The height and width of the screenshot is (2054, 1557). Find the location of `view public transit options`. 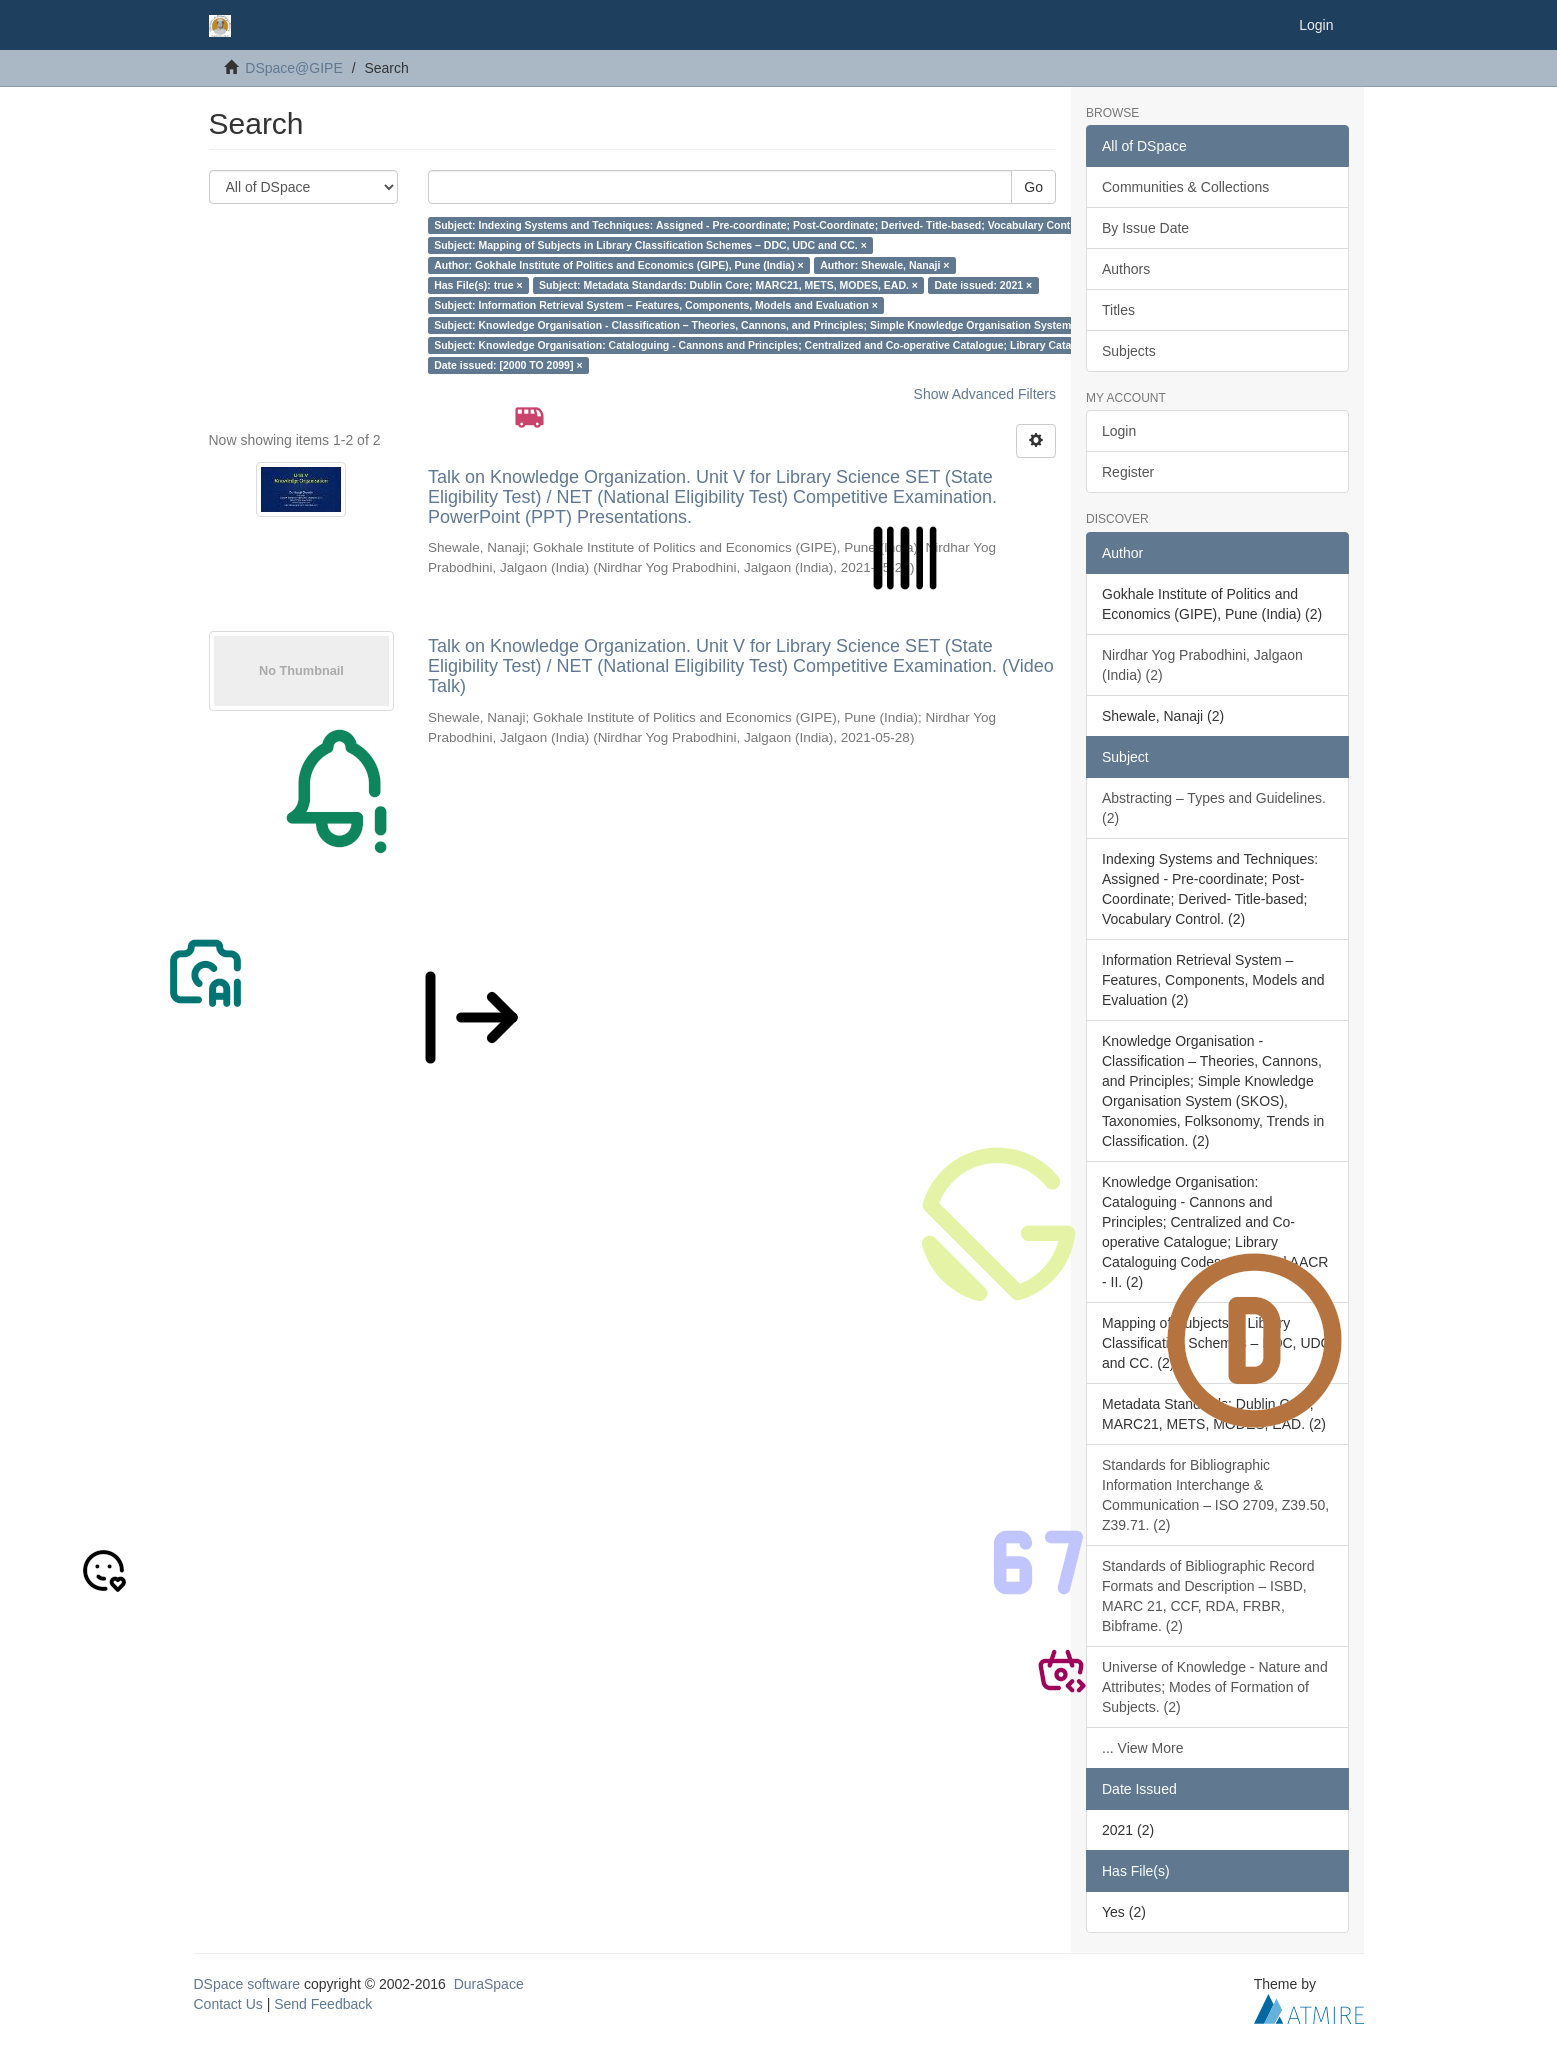

view public transit options is located at coordinates (529, 417).